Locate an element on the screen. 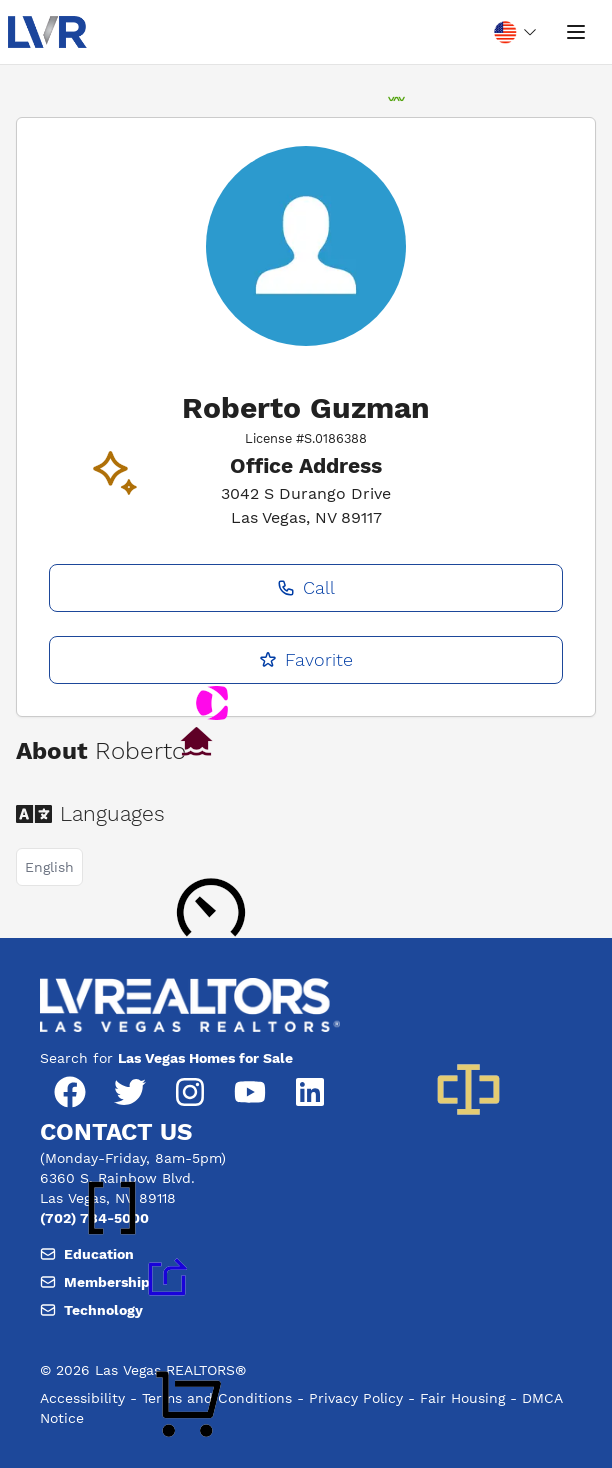  conekta payment platform logo is located at coordinates (212, 703).